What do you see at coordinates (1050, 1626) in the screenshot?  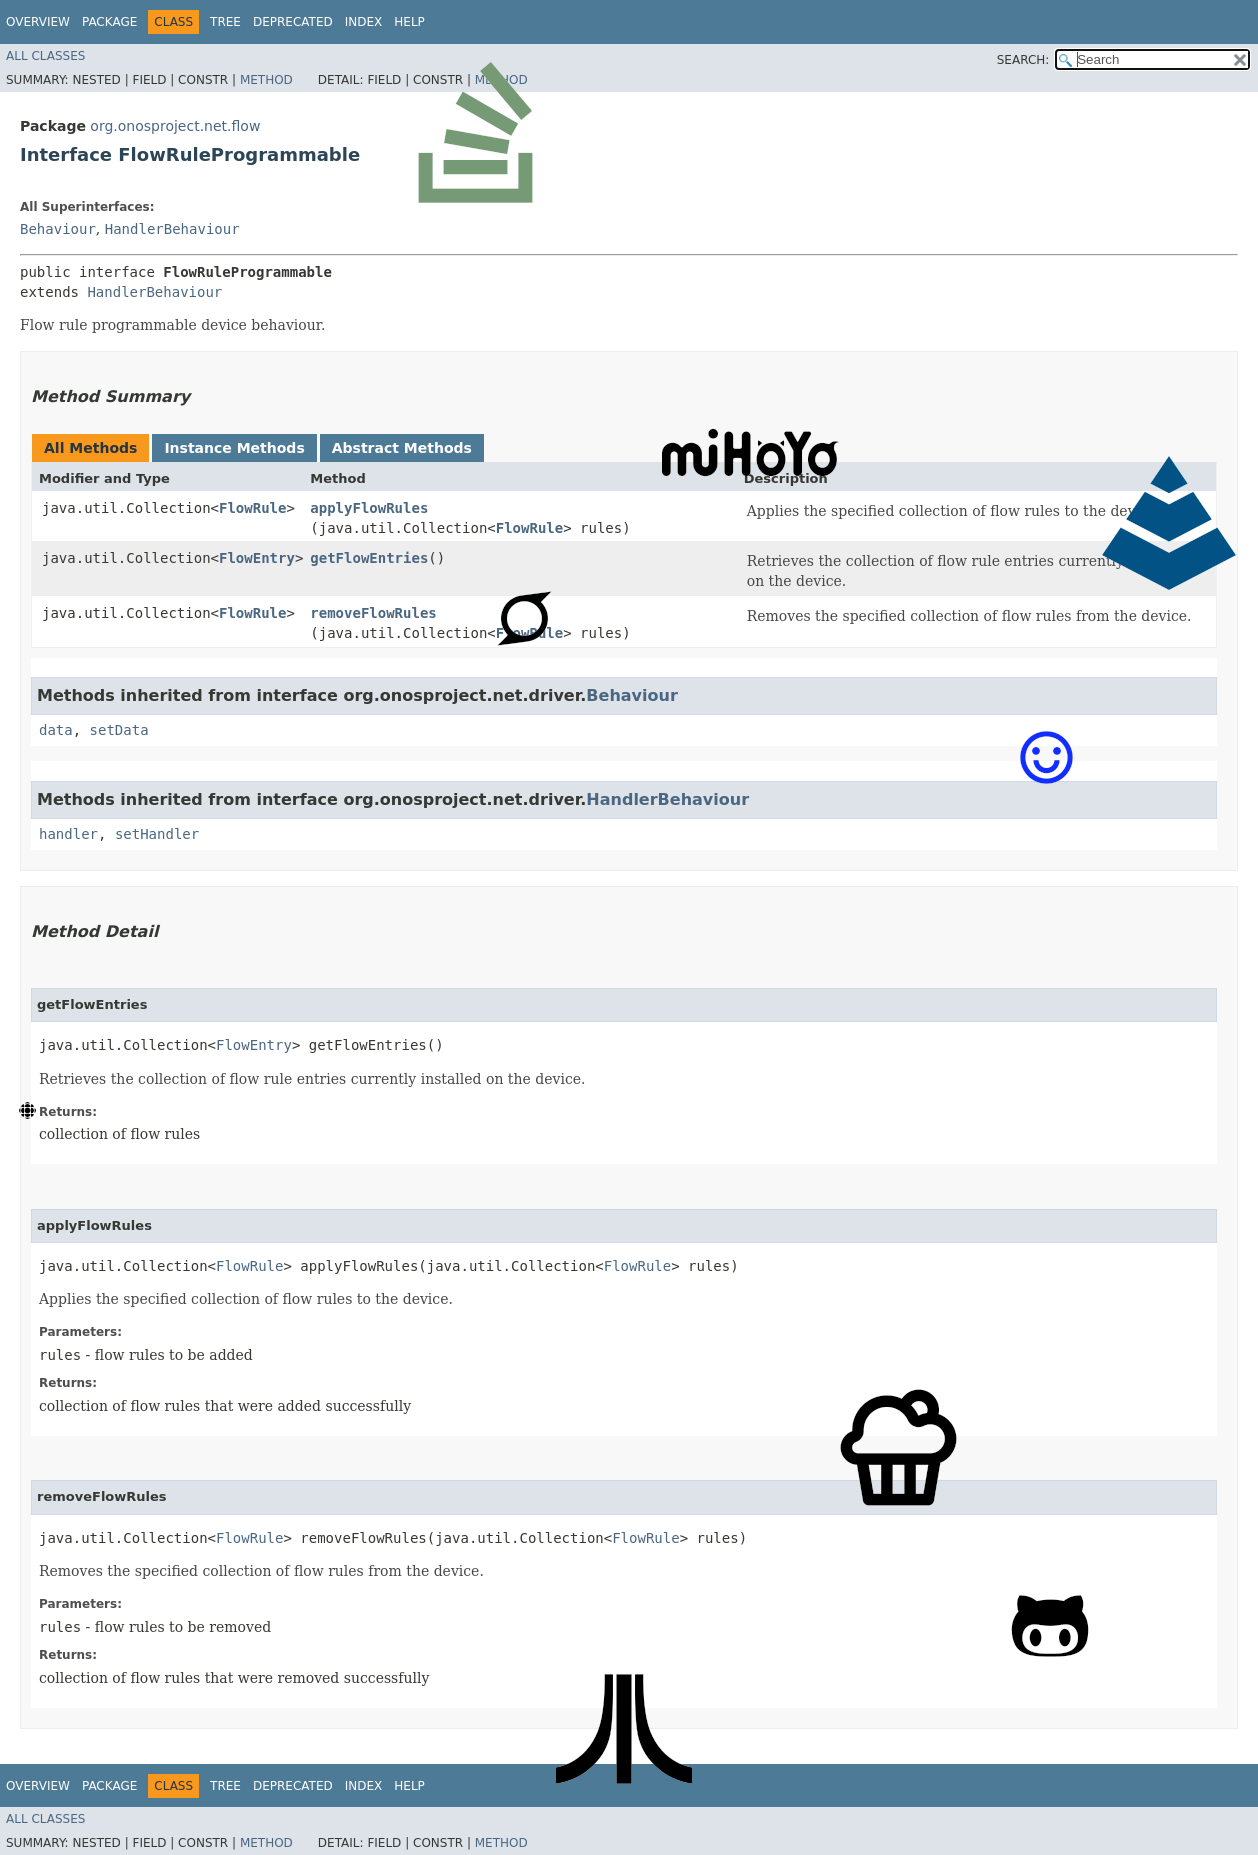 I see `link to GitHub repository` at bounding box center [1050, 1626].